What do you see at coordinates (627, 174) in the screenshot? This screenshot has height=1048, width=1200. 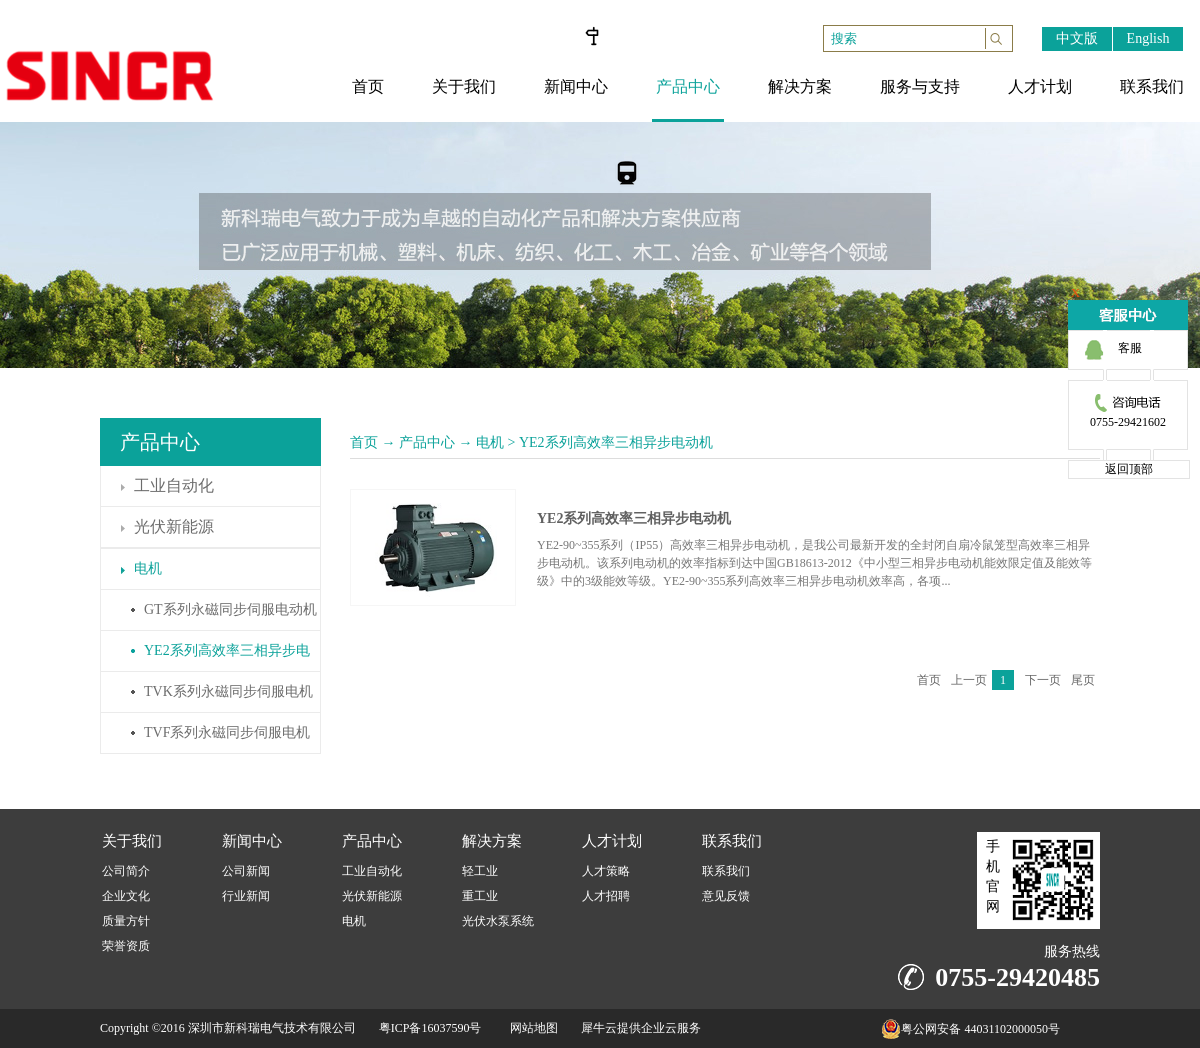 I see `get train or railway directions` at bounding box center [627, 174].